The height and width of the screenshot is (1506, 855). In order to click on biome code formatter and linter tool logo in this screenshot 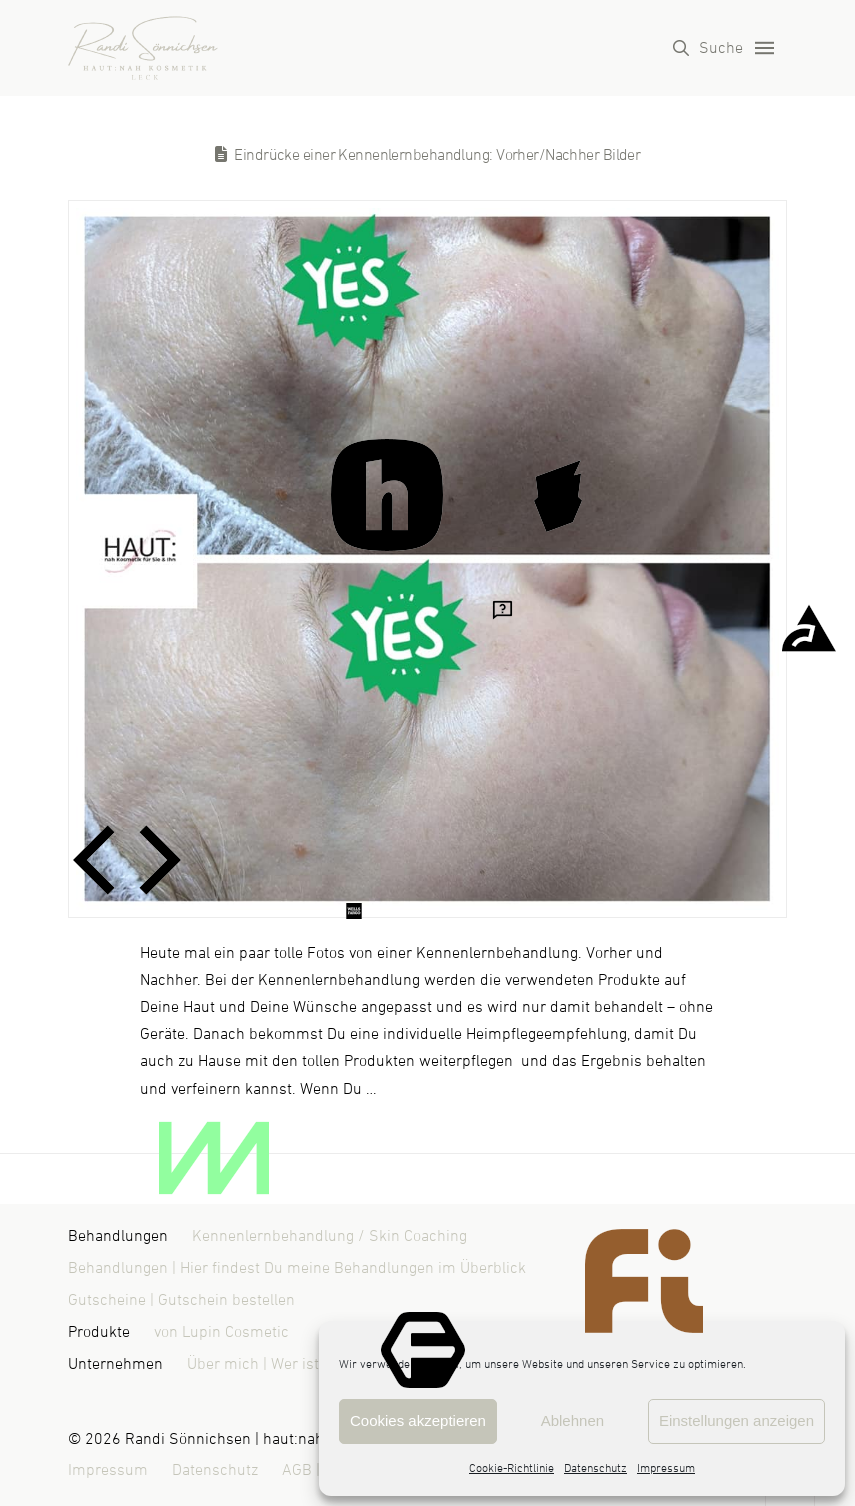, I will do `click(809, 628)`.